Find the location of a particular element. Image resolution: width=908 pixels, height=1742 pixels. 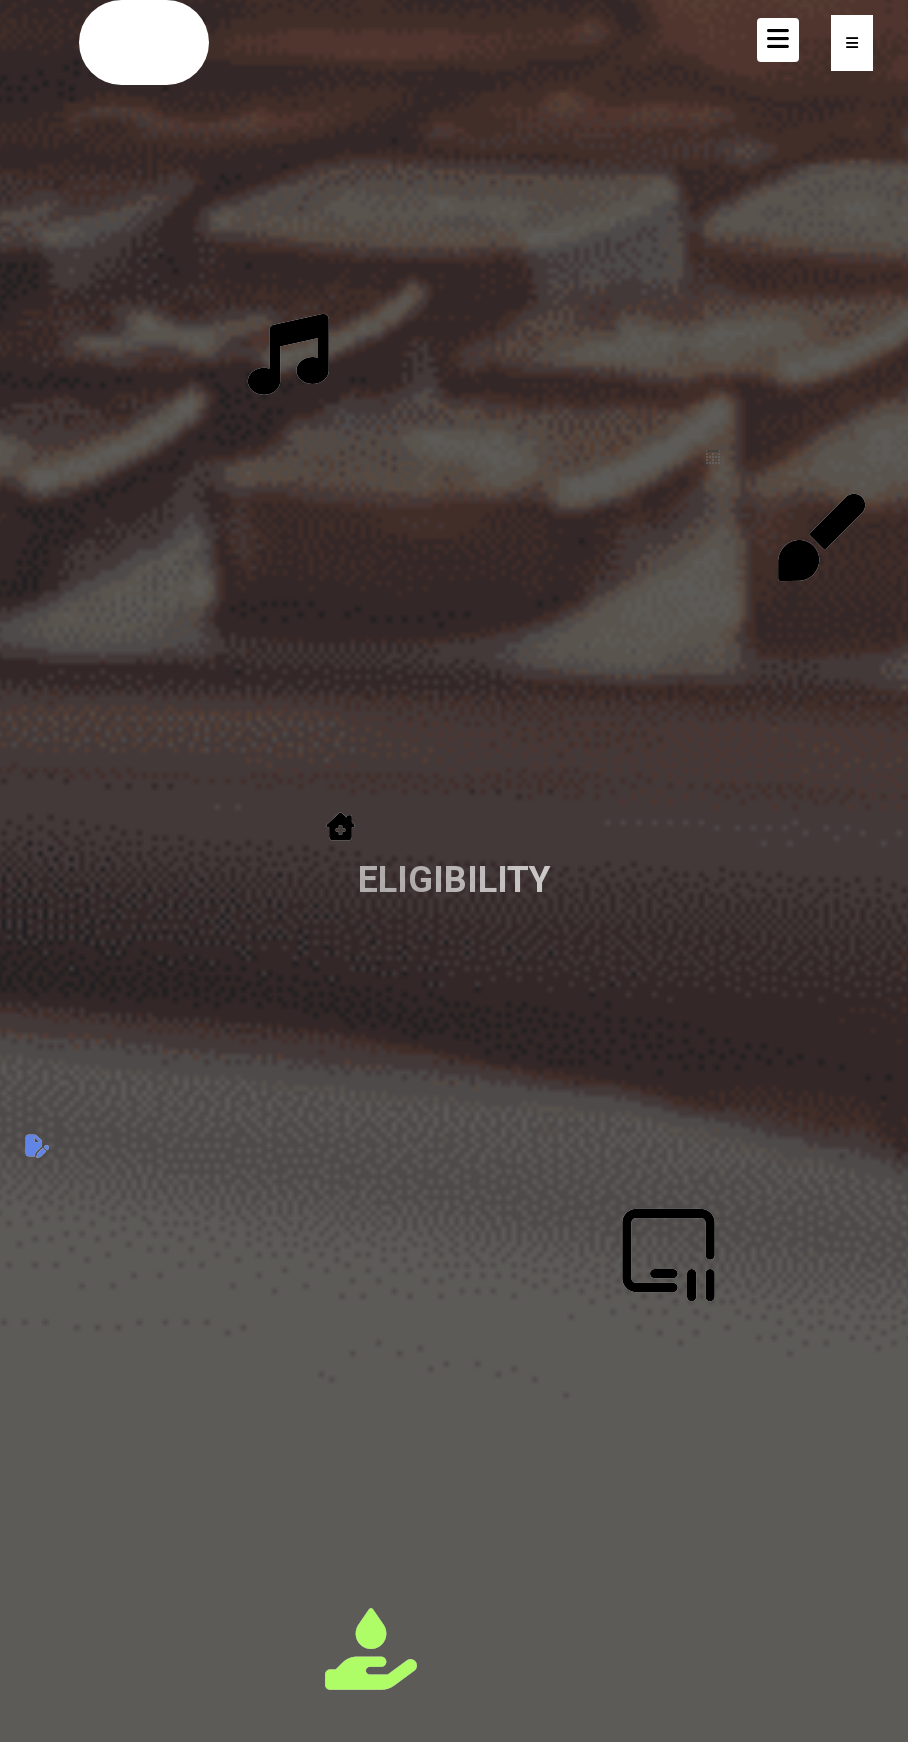

access music library or audio files is located at coordinates (291, 357).